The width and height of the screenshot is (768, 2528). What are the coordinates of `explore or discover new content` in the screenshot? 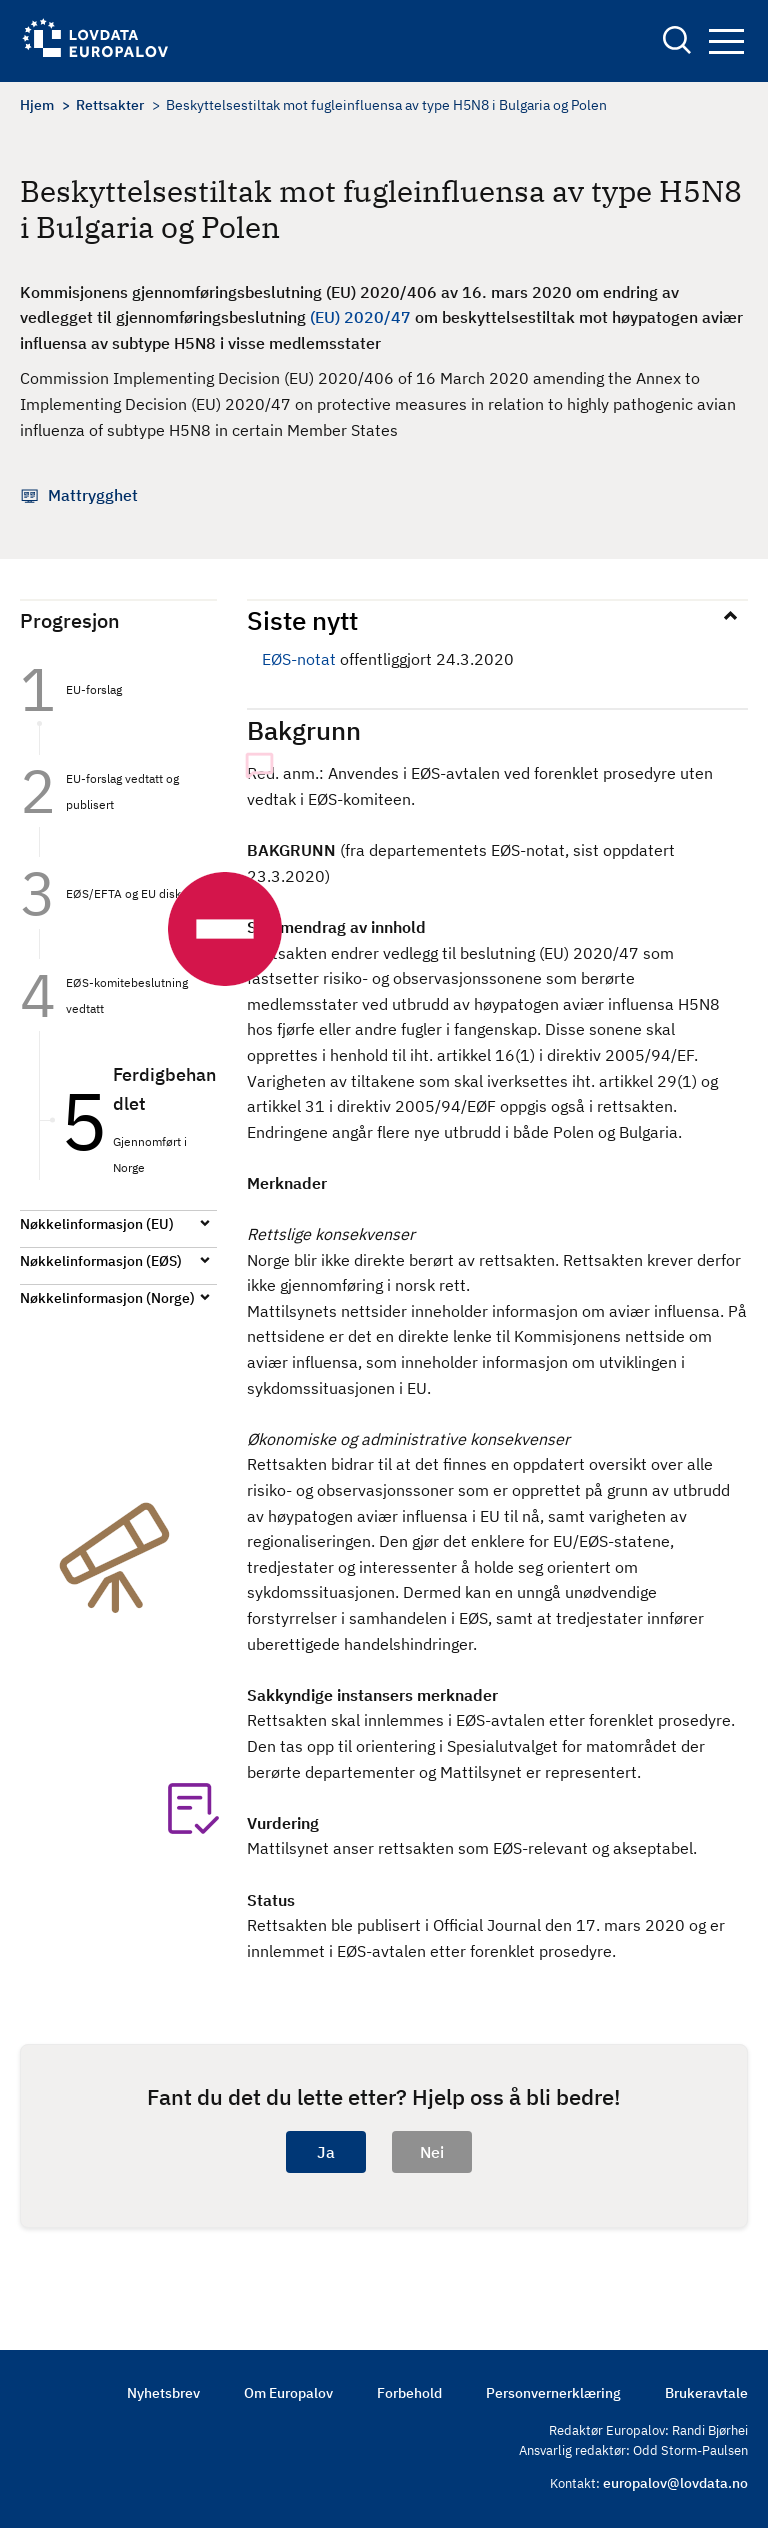 It's located at (116, 1555).